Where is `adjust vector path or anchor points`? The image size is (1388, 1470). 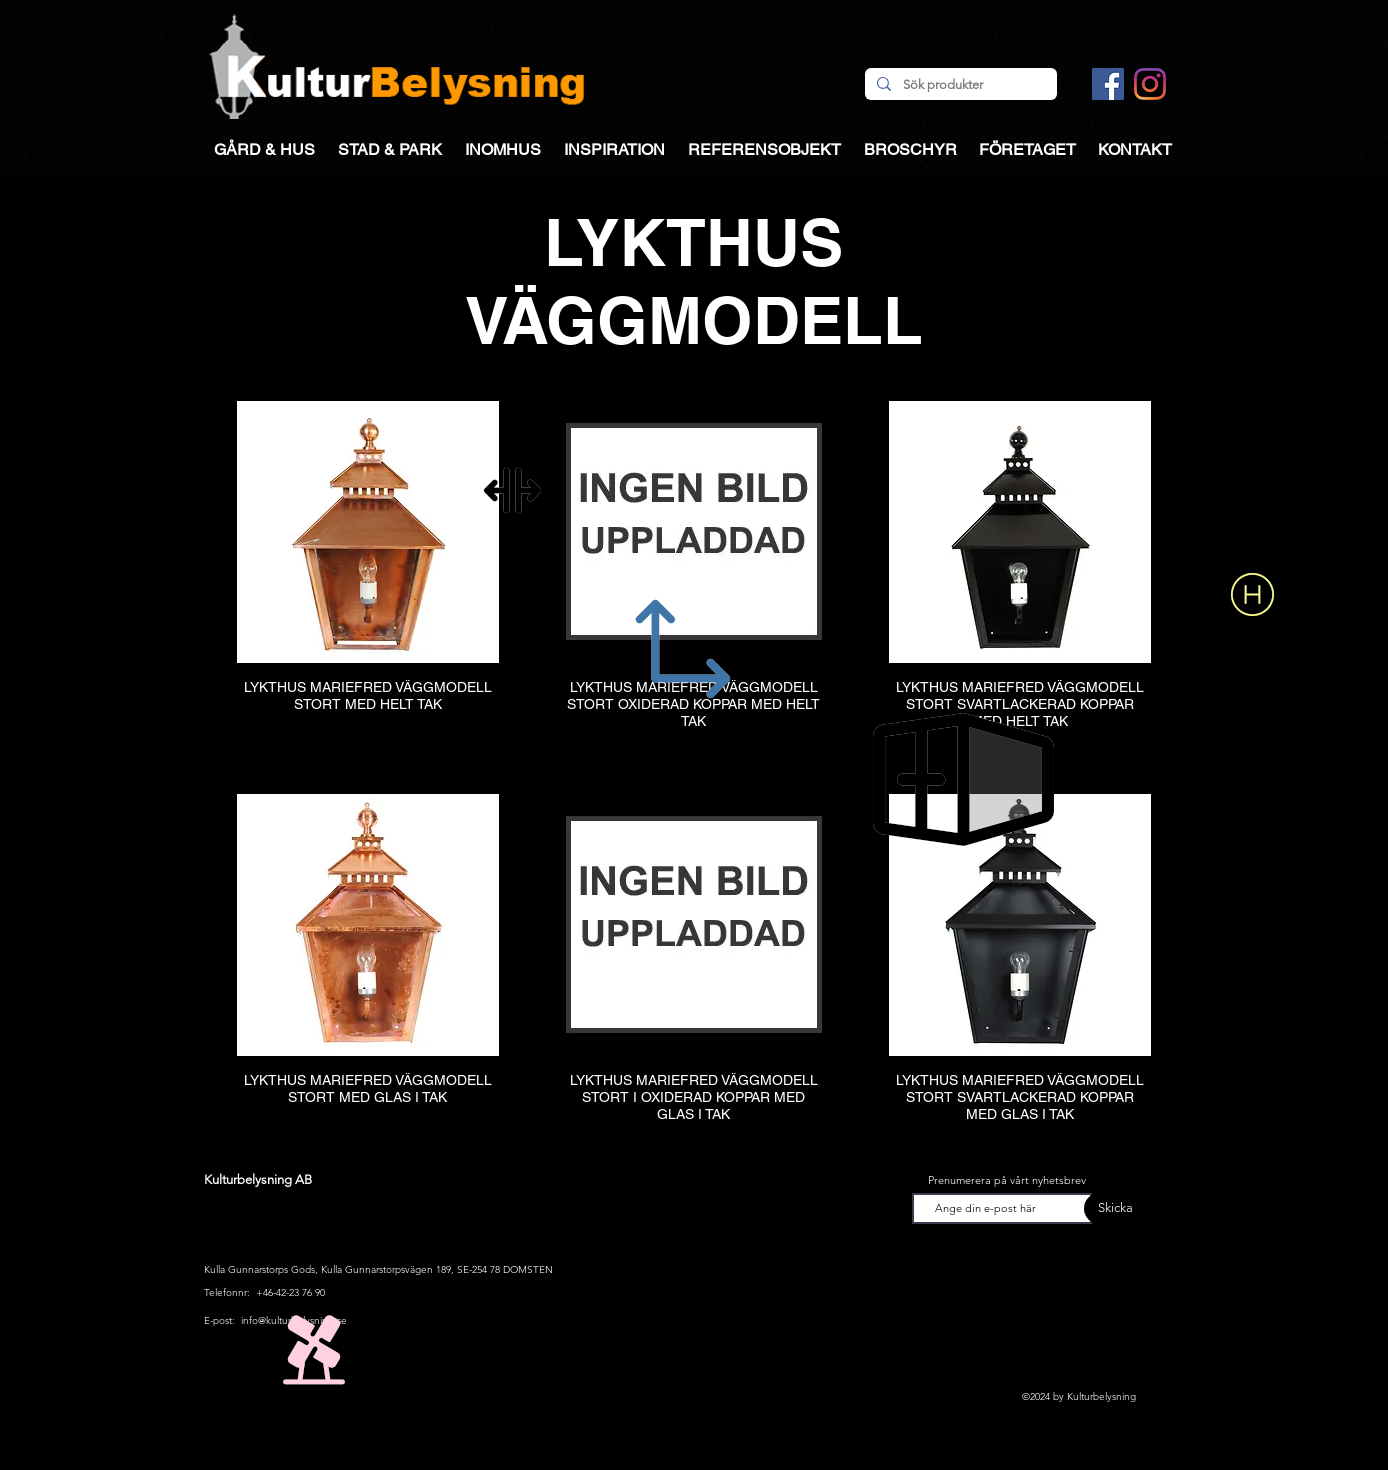 adjust vector path or anchor points is located at coordinates (679, 647).